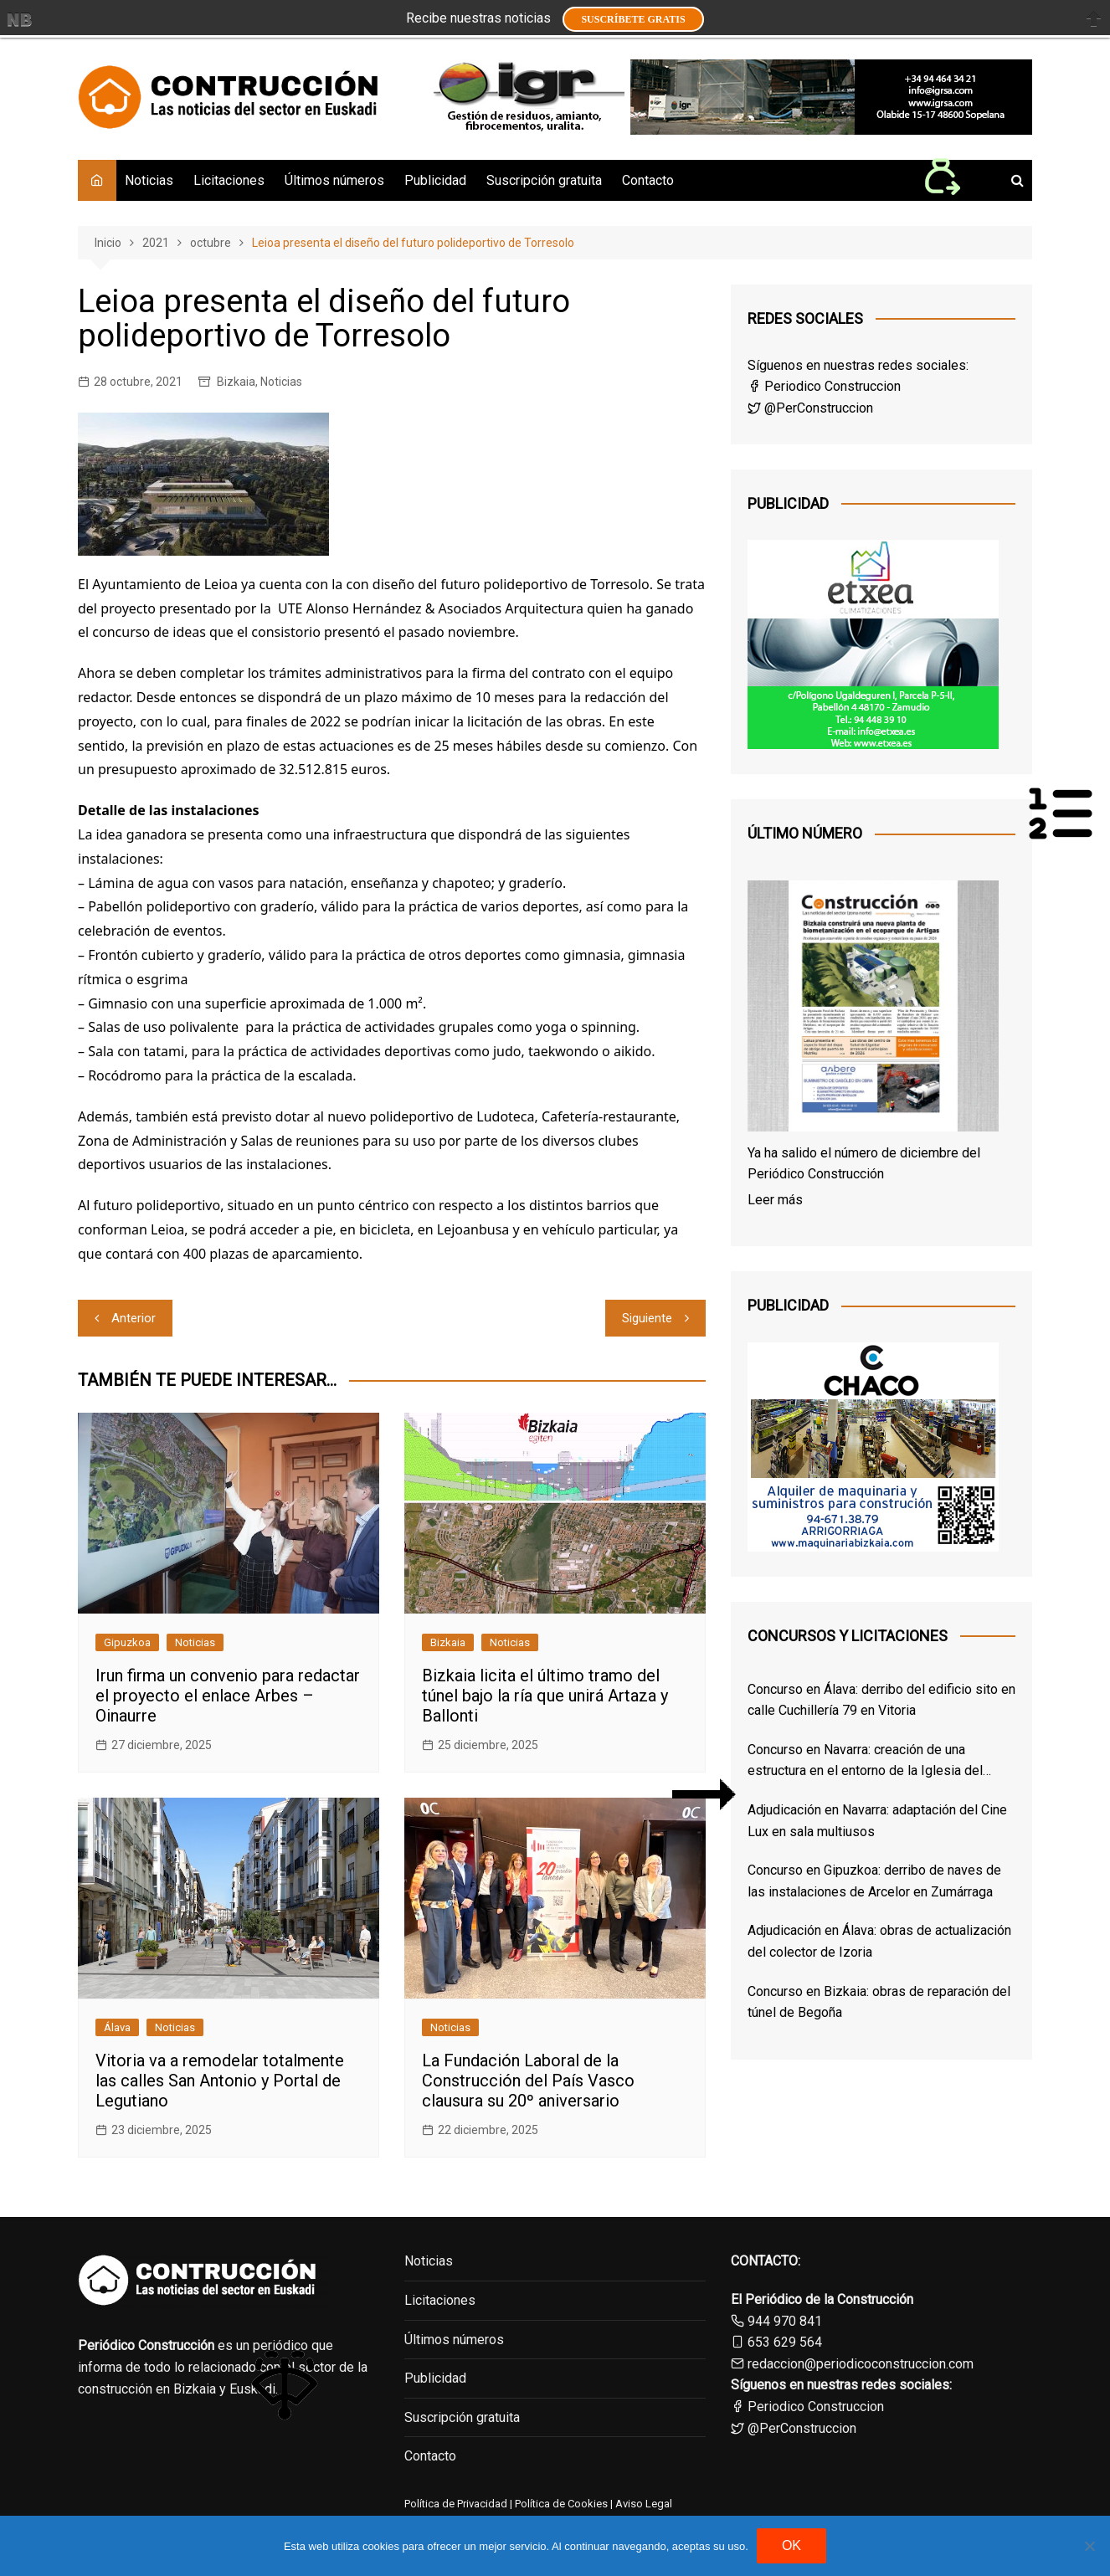 The height and width of the screenshot is (2576, 1110). What do you see at coordinates (941, 176) in the screenshot?
I see `transfer funds to another account` at bounding box center [941, 176].